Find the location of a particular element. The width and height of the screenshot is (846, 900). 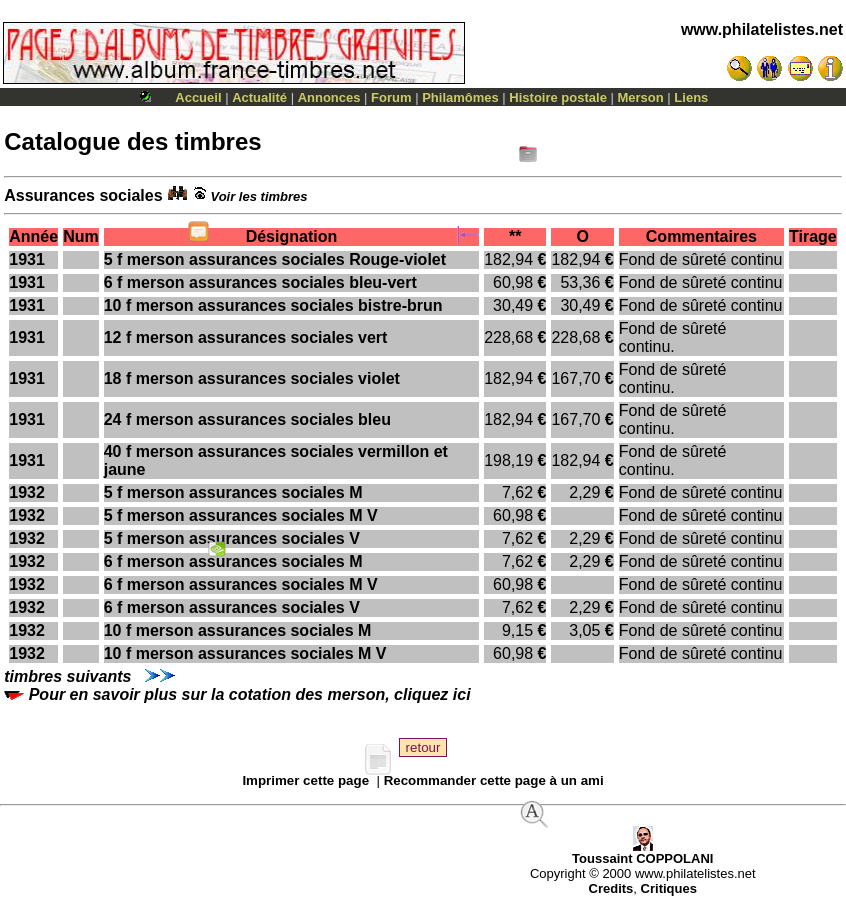

open the nautilus file manager is located at coordinates (528, 154).